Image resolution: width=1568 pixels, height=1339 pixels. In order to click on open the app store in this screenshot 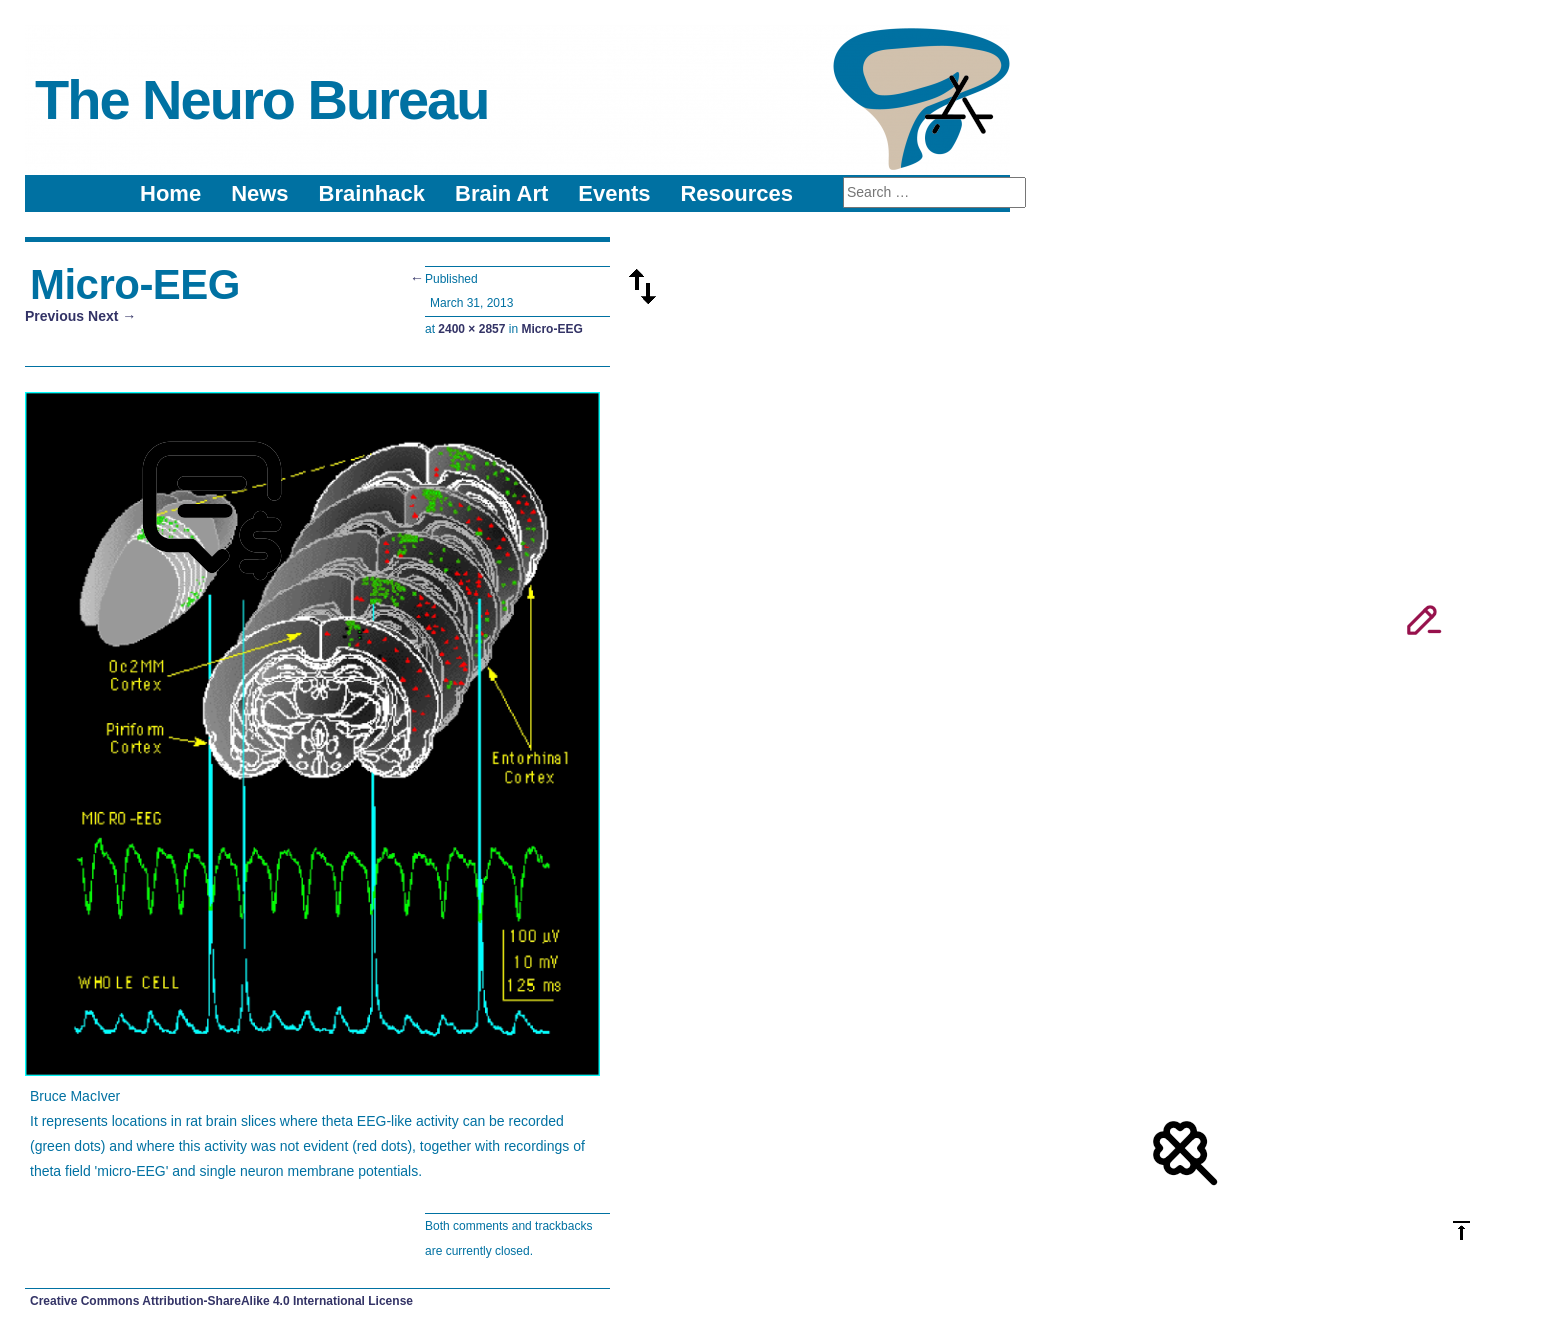, I will do `click(959, 107)`.